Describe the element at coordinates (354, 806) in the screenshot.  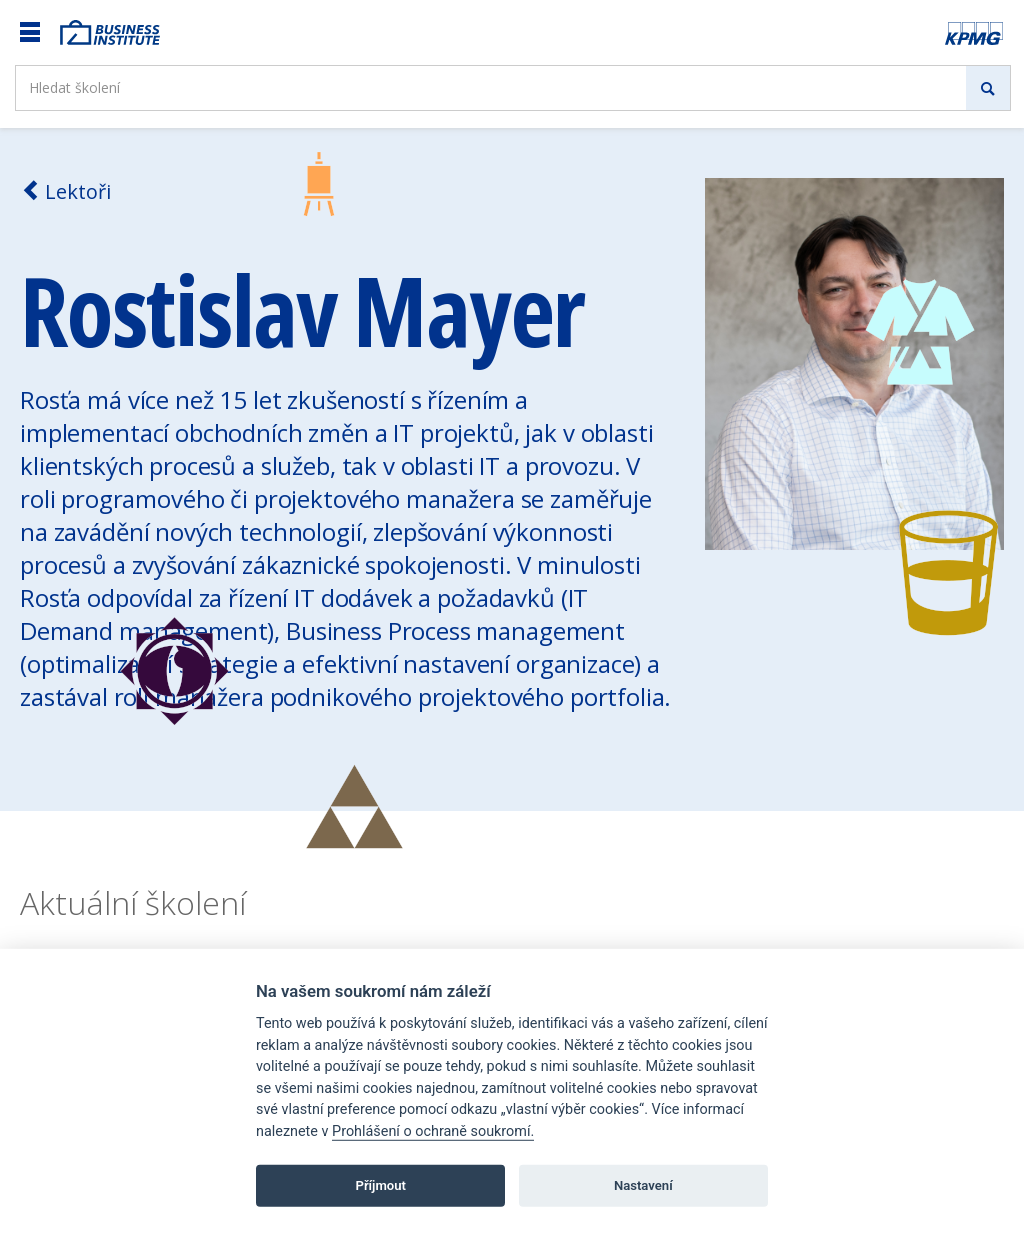
I see `the legend of zelda triforce symbol` at that location.